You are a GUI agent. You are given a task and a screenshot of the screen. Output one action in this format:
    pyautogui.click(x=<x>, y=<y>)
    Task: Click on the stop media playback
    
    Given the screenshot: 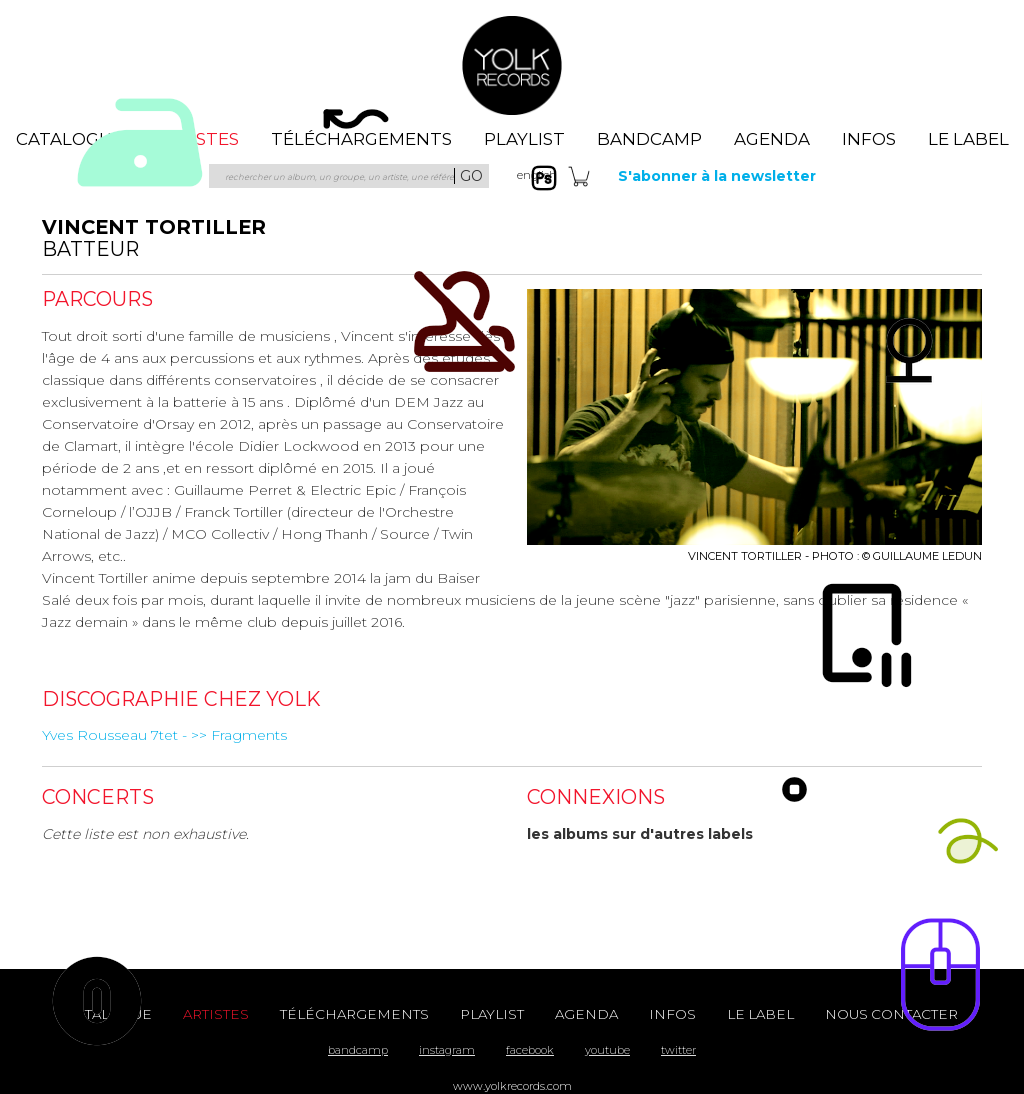 What is the action you would take?
    pyautogui.click(x=794, y=789)
    